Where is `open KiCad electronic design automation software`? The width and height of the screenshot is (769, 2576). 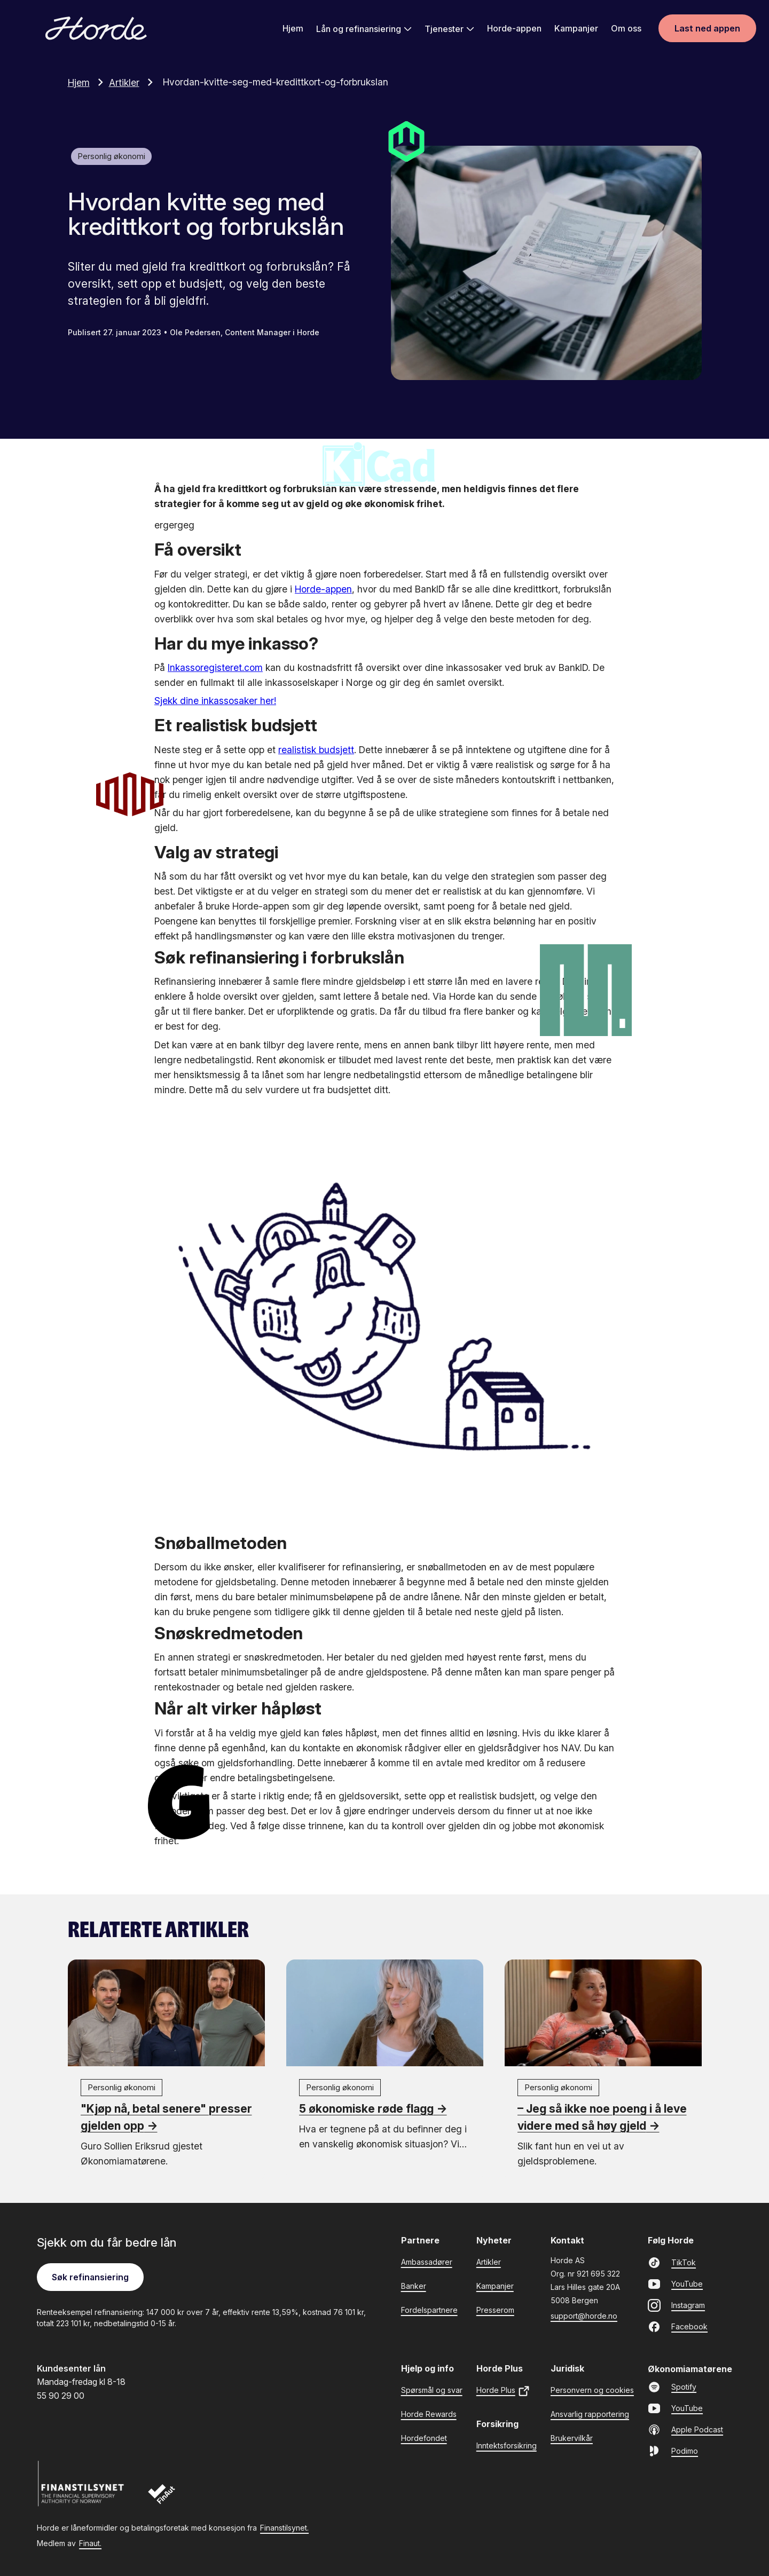 open KiCad electronic design automation software is located at coordinates (379, 464).